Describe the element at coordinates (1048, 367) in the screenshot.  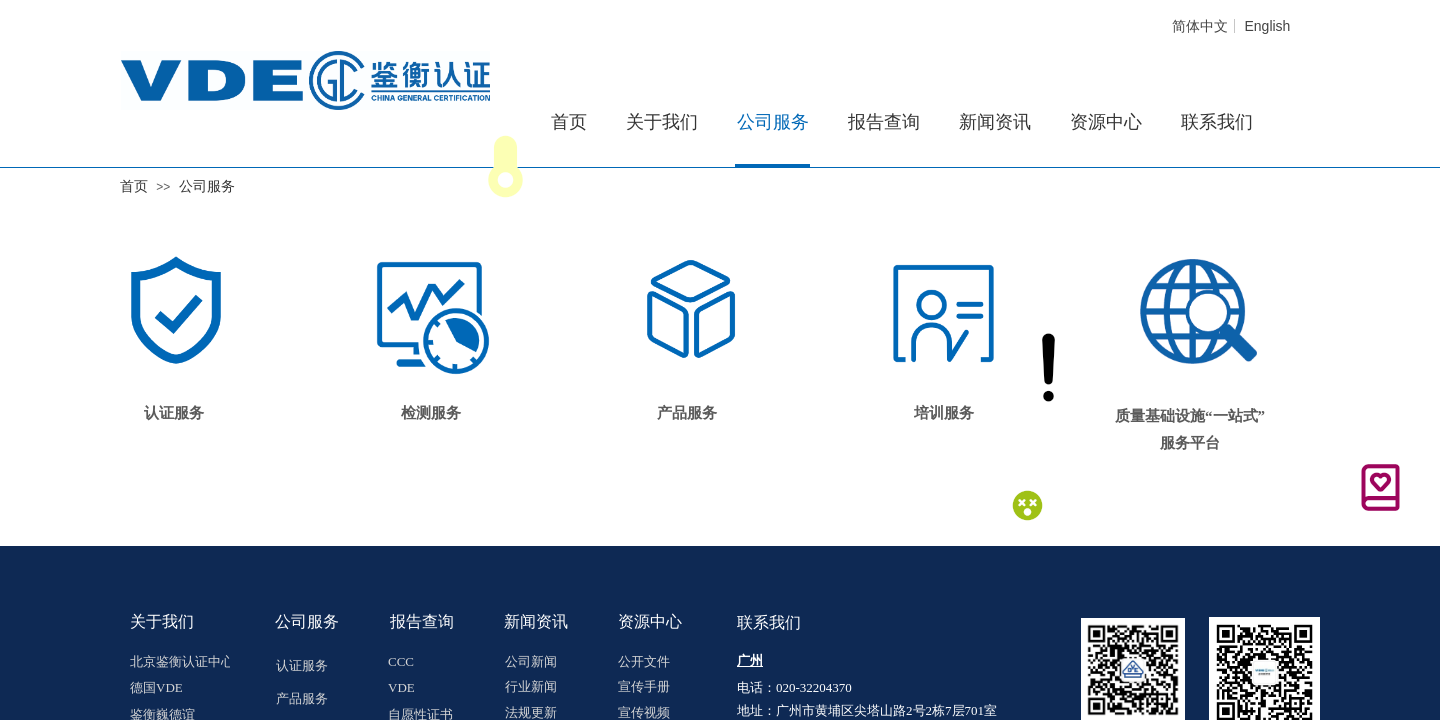
I see `indicates a warning or alert requiring attention` at that location.